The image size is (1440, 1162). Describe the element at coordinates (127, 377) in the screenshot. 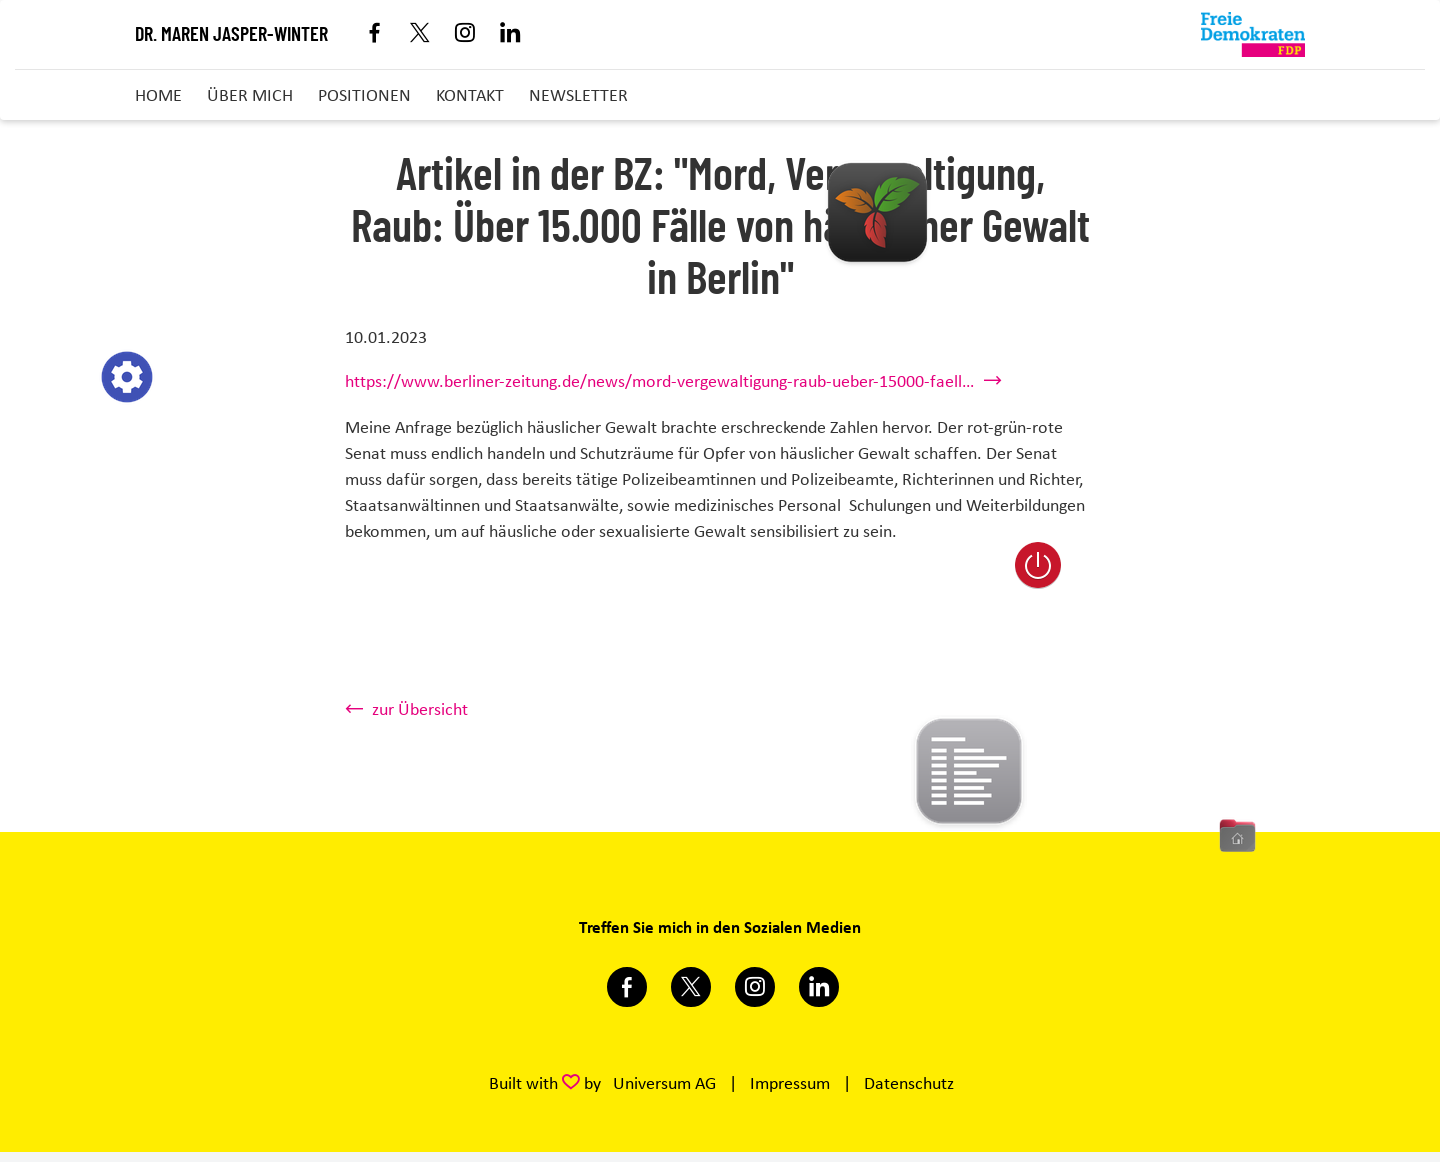

I see `indicates a system or settings-related item` at that location.